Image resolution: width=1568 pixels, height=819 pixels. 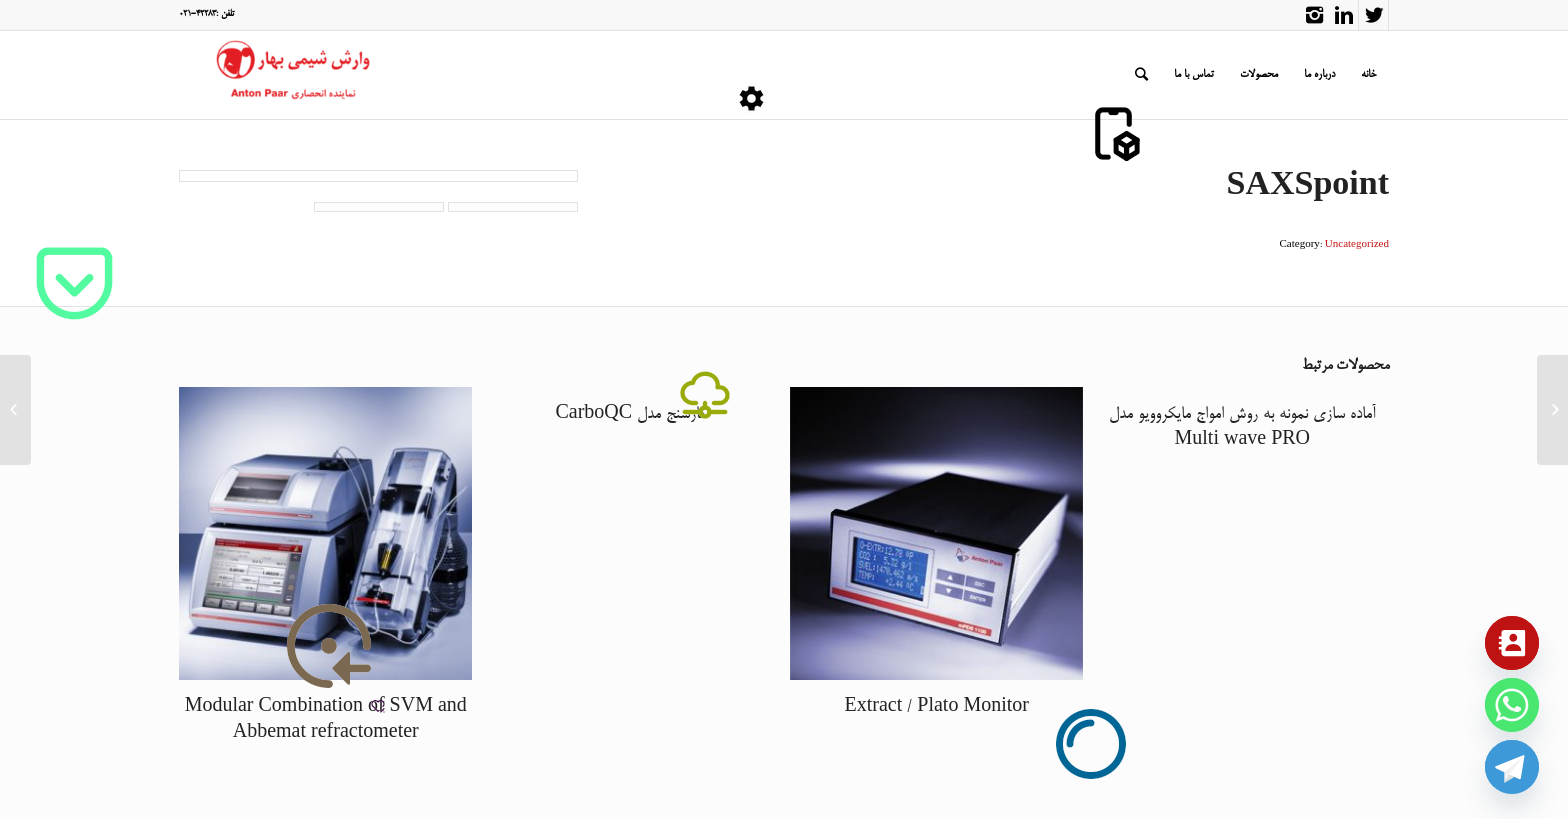 I want to click on access cloud network settings, so click(x=705, y=394).